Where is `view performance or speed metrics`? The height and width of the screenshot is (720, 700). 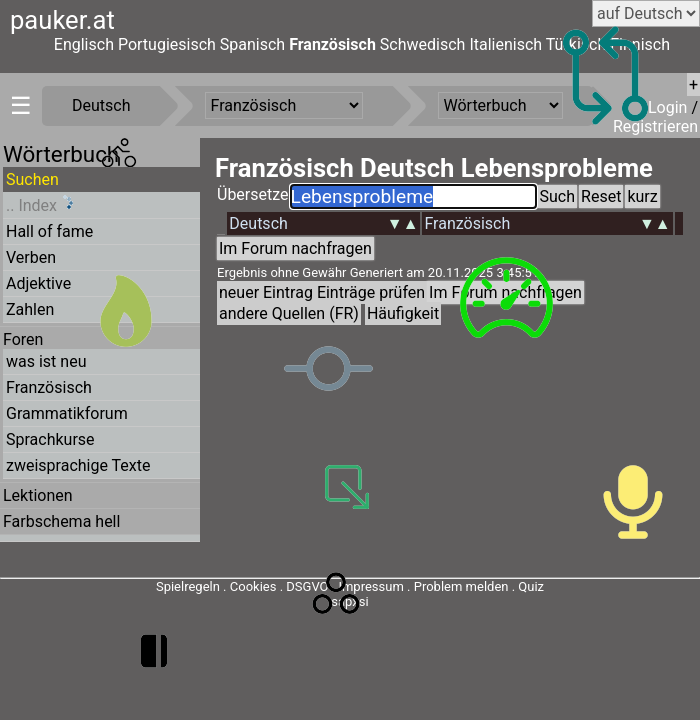
view performance or speed metrics is located at coordinates (506, 297).